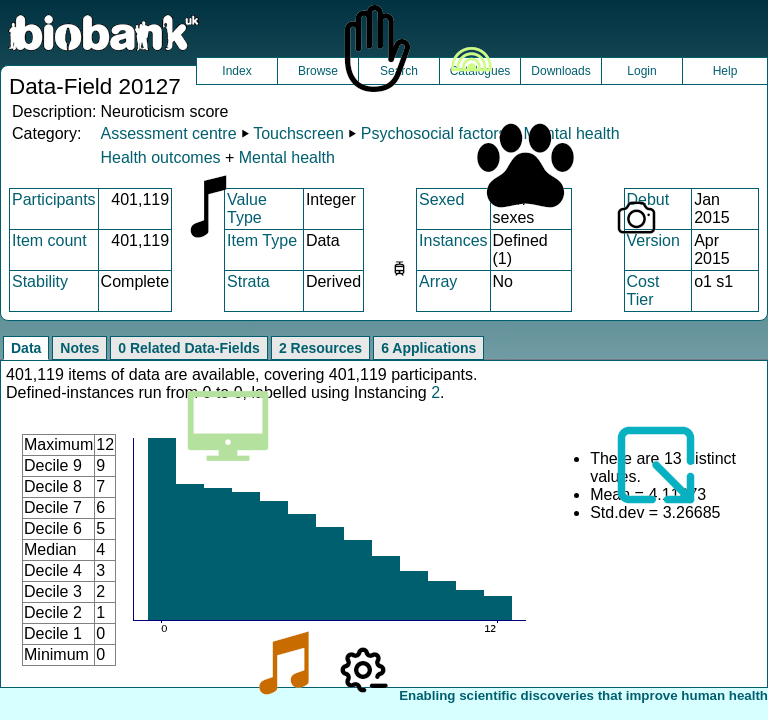 Image resolution: width=768 pixels, height=720 pixels. What do you see at coordinates (656, 465) in the screenshot?
I see `expand content to full screen` at bounding box center [656, 465].